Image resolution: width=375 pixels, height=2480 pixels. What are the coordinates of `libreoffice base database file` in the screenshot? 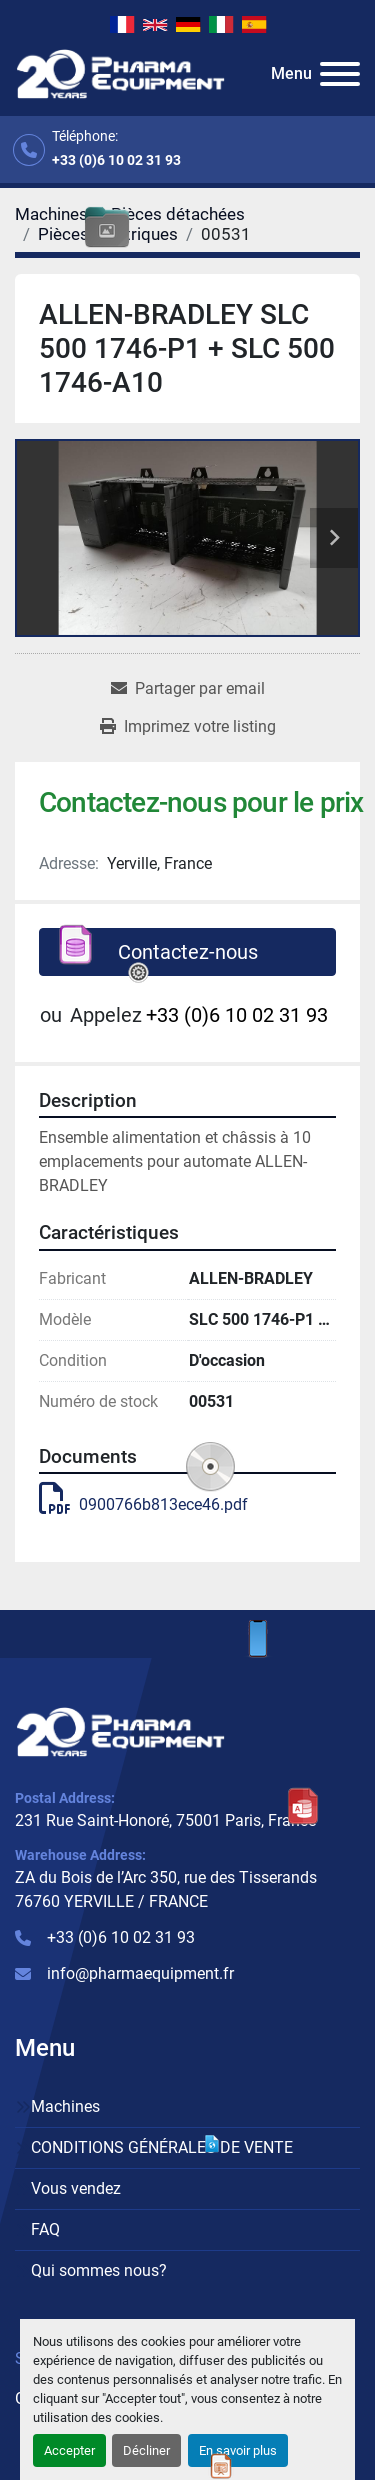 It's located at (75, 944).